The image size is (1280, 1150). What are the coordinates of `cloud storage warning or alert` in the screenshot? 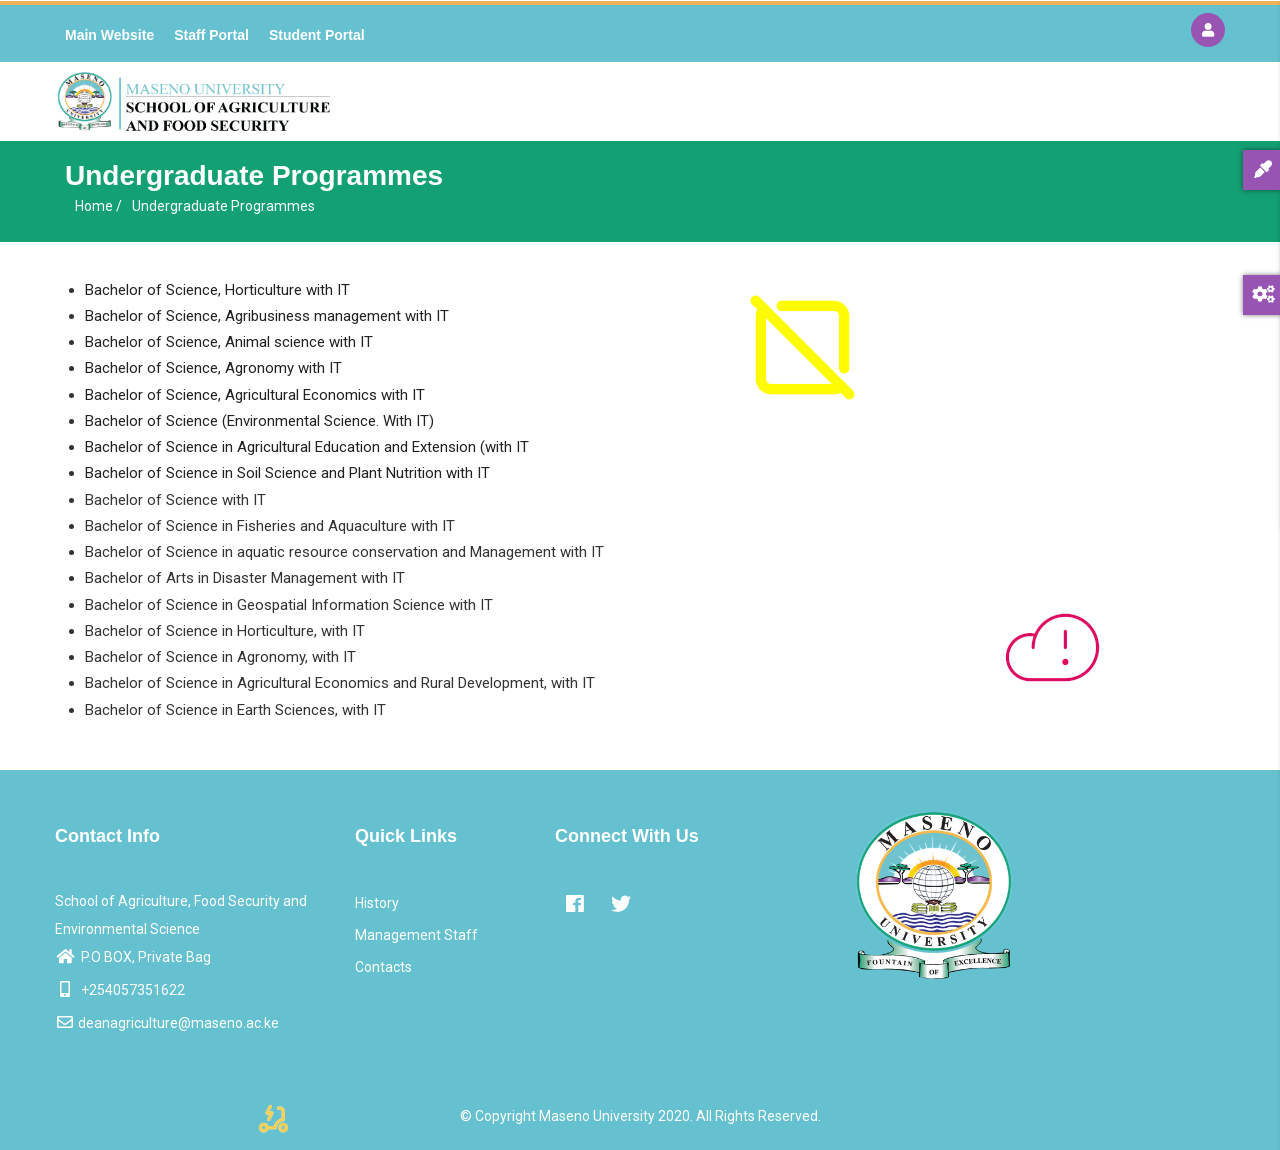 It's located at (1052, 647).